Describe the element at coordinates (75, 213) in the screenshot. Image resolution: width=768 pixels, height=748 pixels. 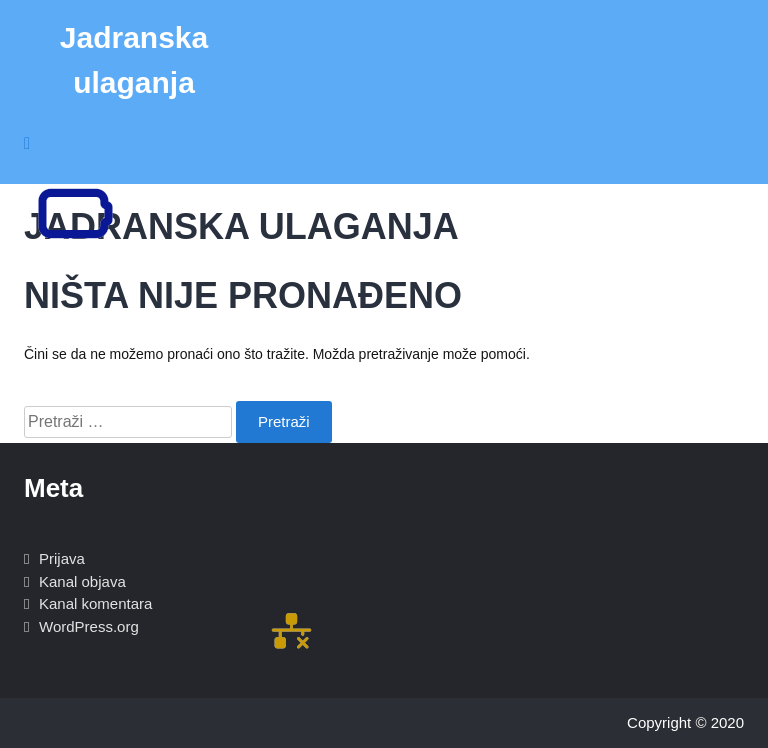
I see `indicates current battery level` at that location.